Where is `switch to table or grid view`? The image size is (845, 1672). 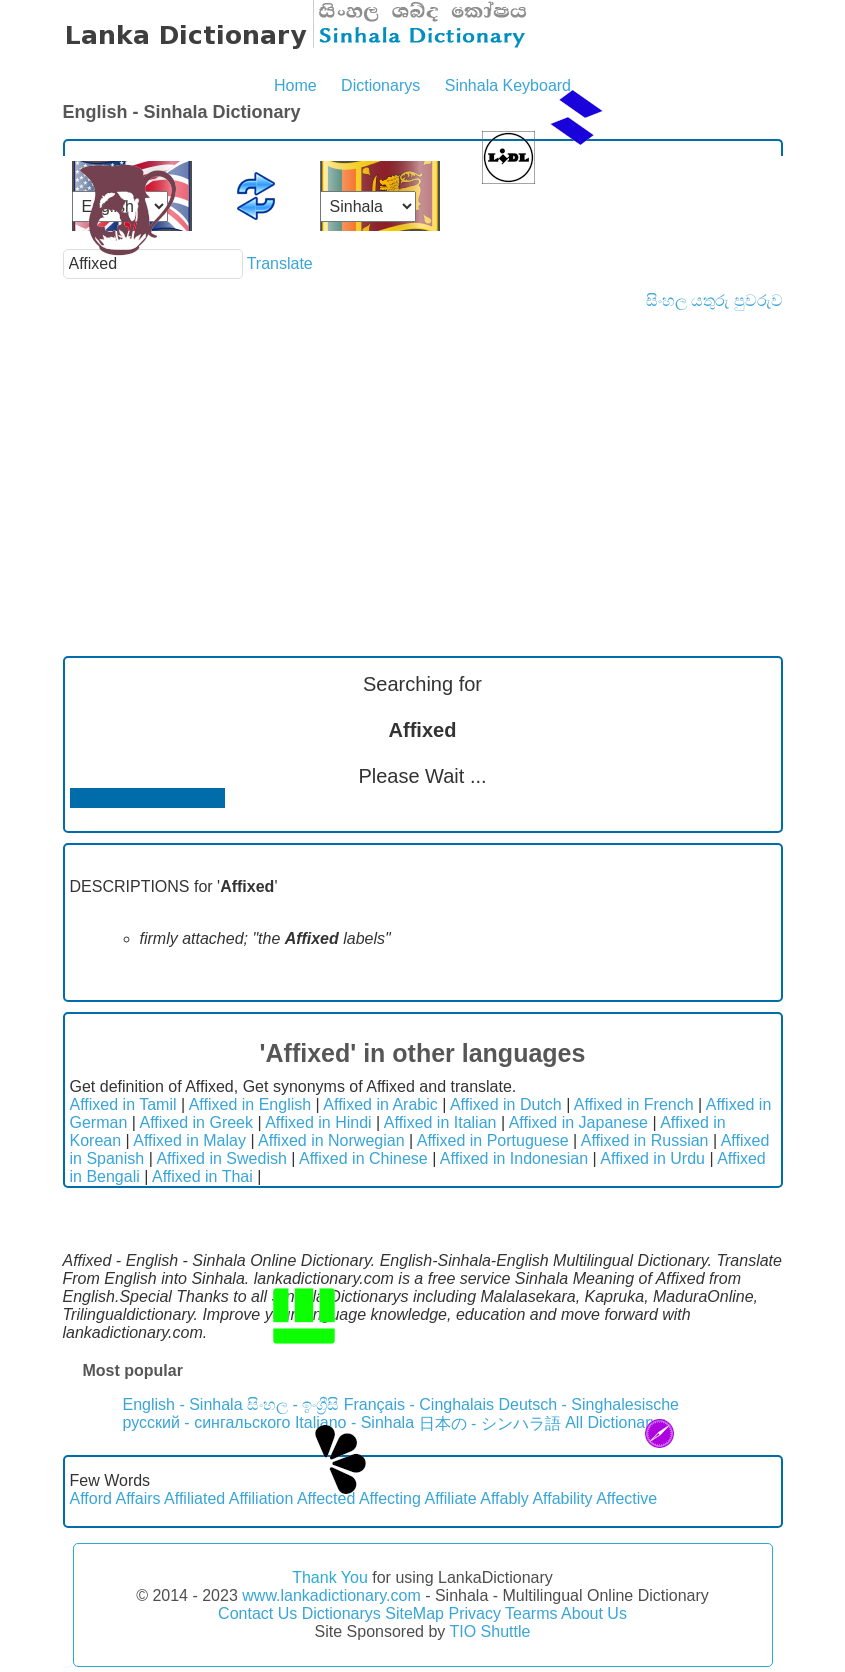
switch to table or grid view is located at coordinates (304, 1316).